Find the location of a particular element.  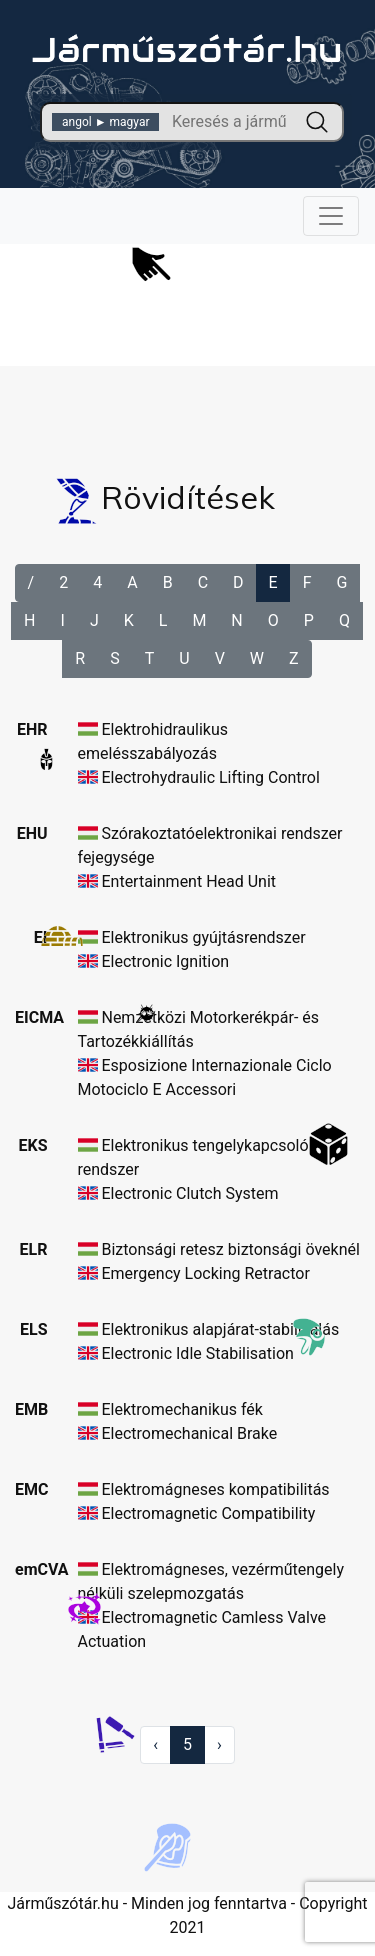

activate magic or special ability is located at coordinates (146, 1013).